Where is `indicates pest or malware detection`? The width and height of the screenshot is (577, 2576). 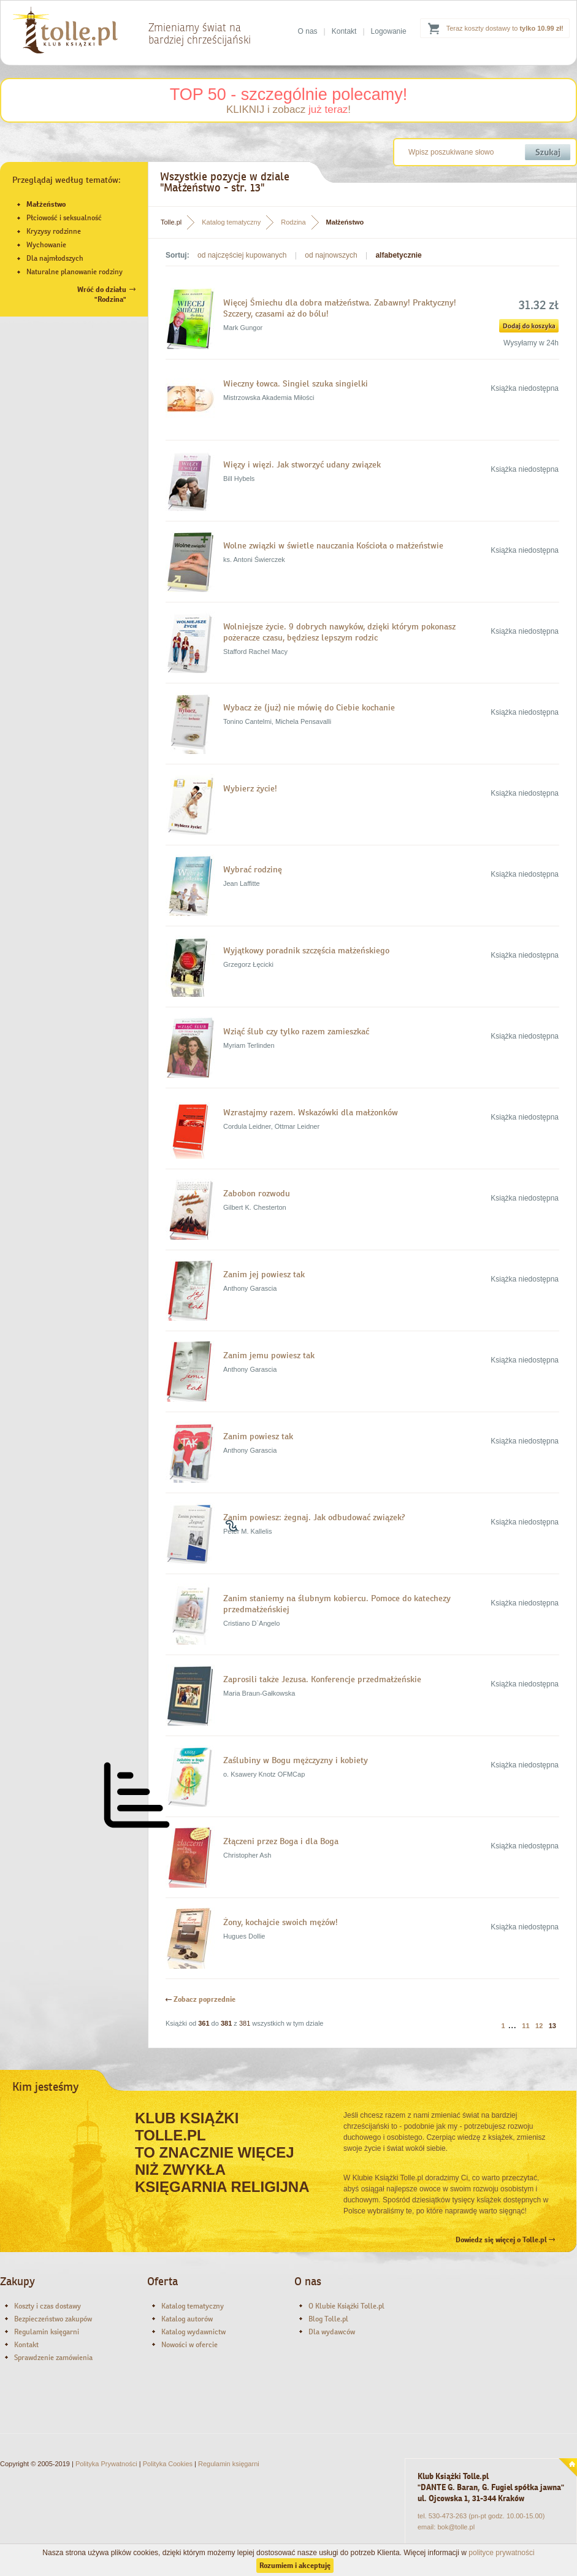
indicates pest or malware detection is located at coordinates (232, 1526).